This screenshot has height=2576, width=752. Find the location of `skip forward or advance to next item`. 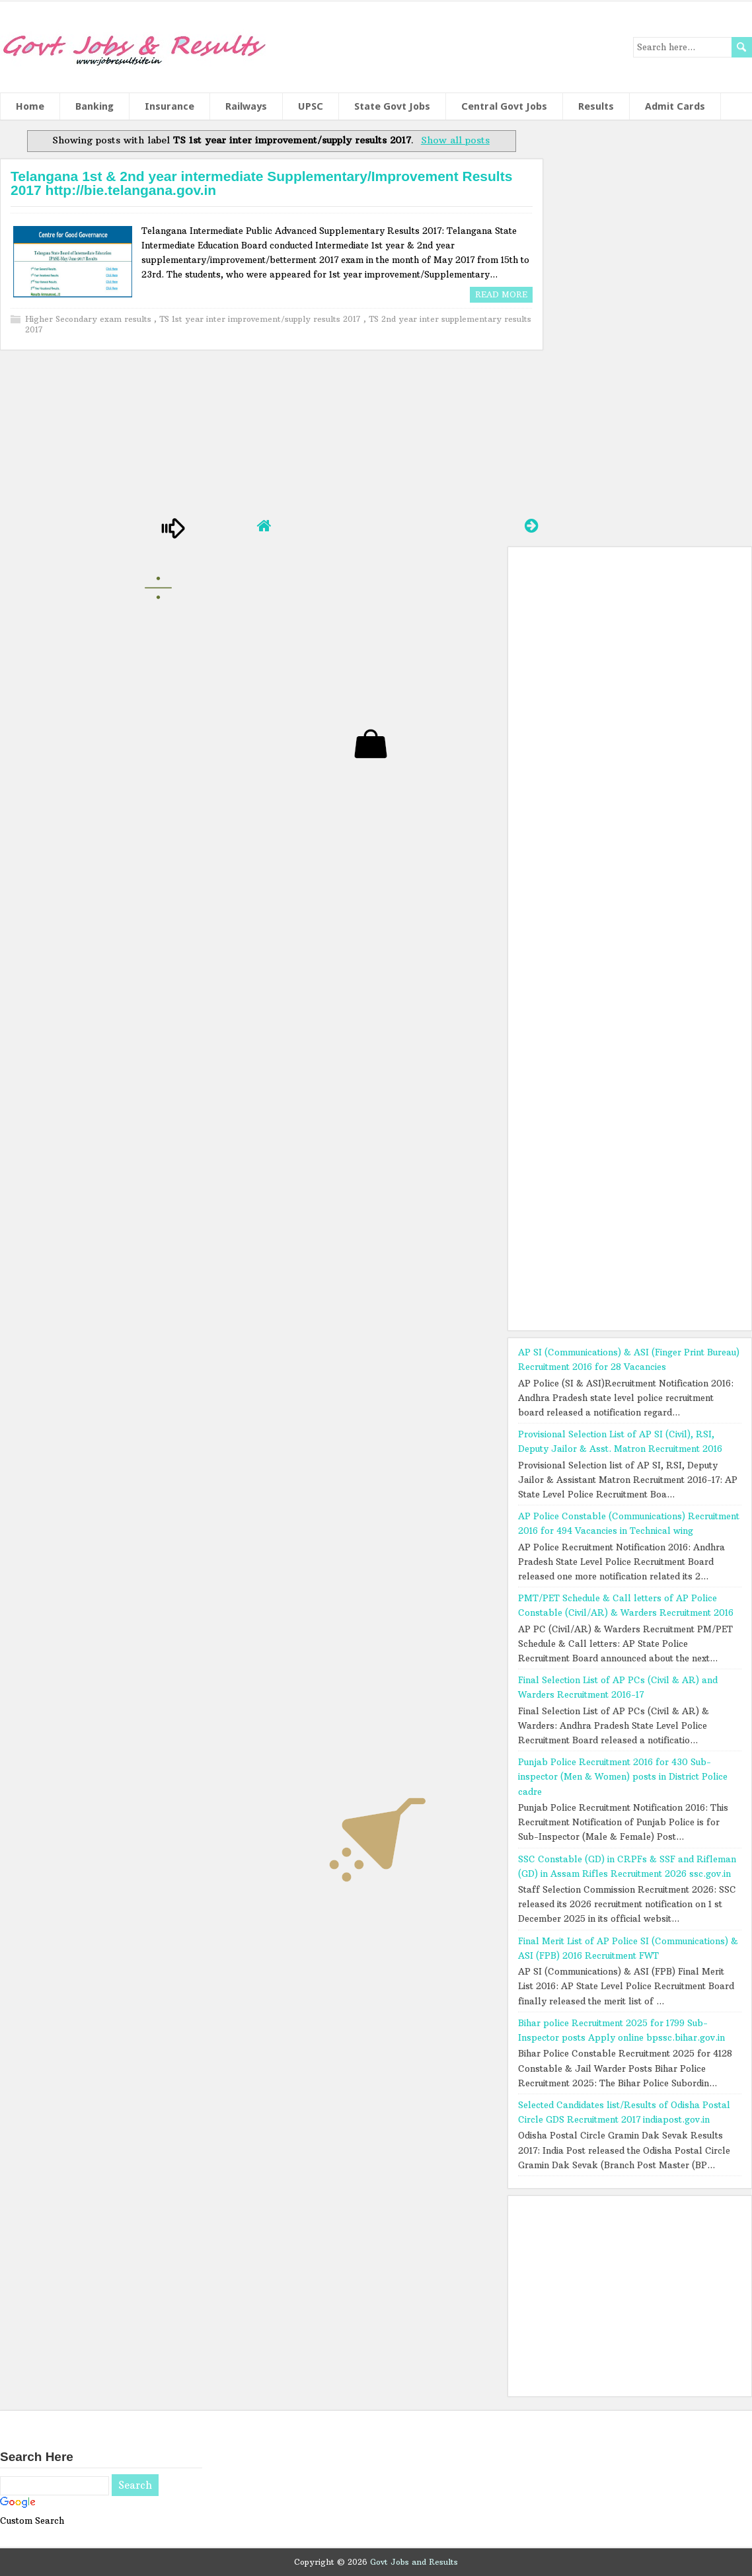

skip forward or advance to next item is located at coordinates (173, 528).